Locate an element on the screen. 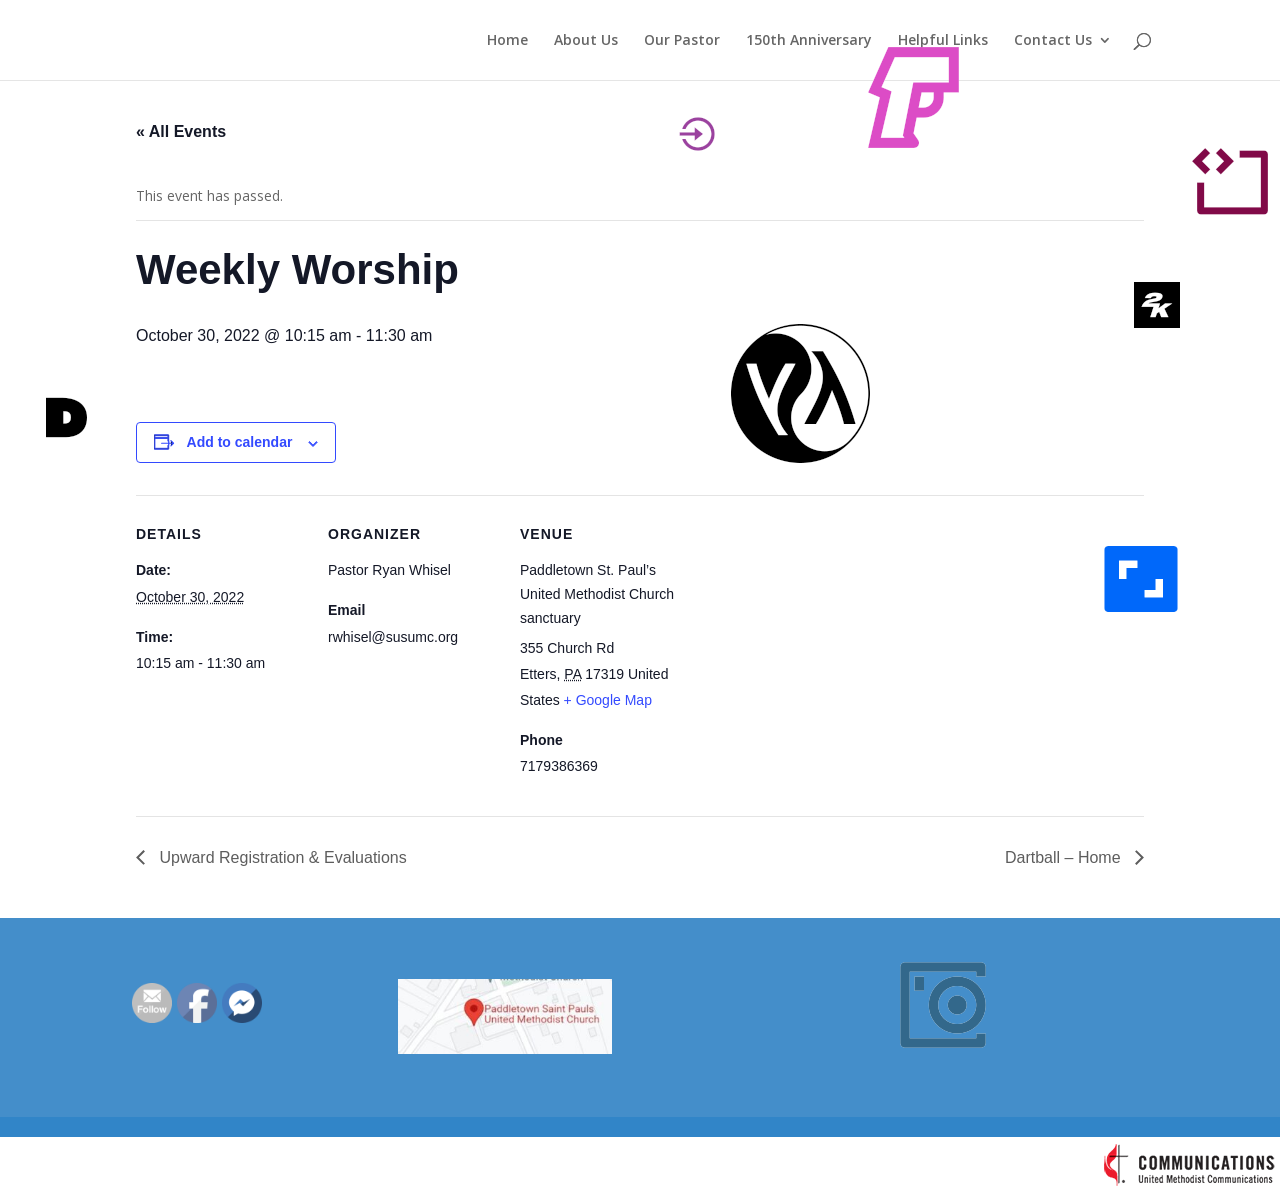 This screenshot has width=1280, height=1200. check temperature or thermal readings is located at coordinates (913, 97).